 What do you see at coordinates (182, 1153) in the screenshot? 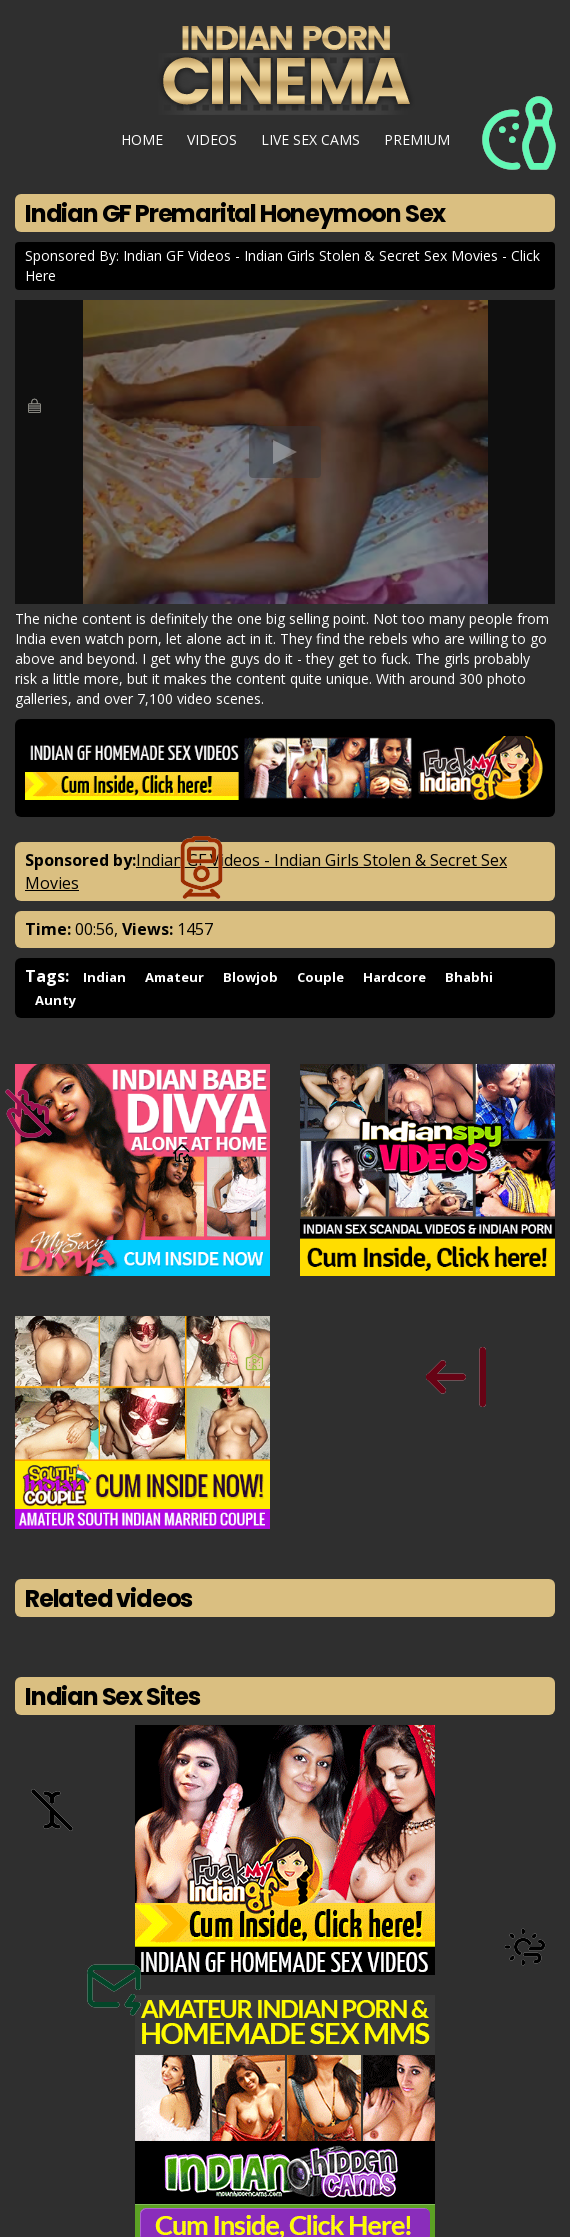
I see `mark a location as favorite` at bounding box center [182, 1153].